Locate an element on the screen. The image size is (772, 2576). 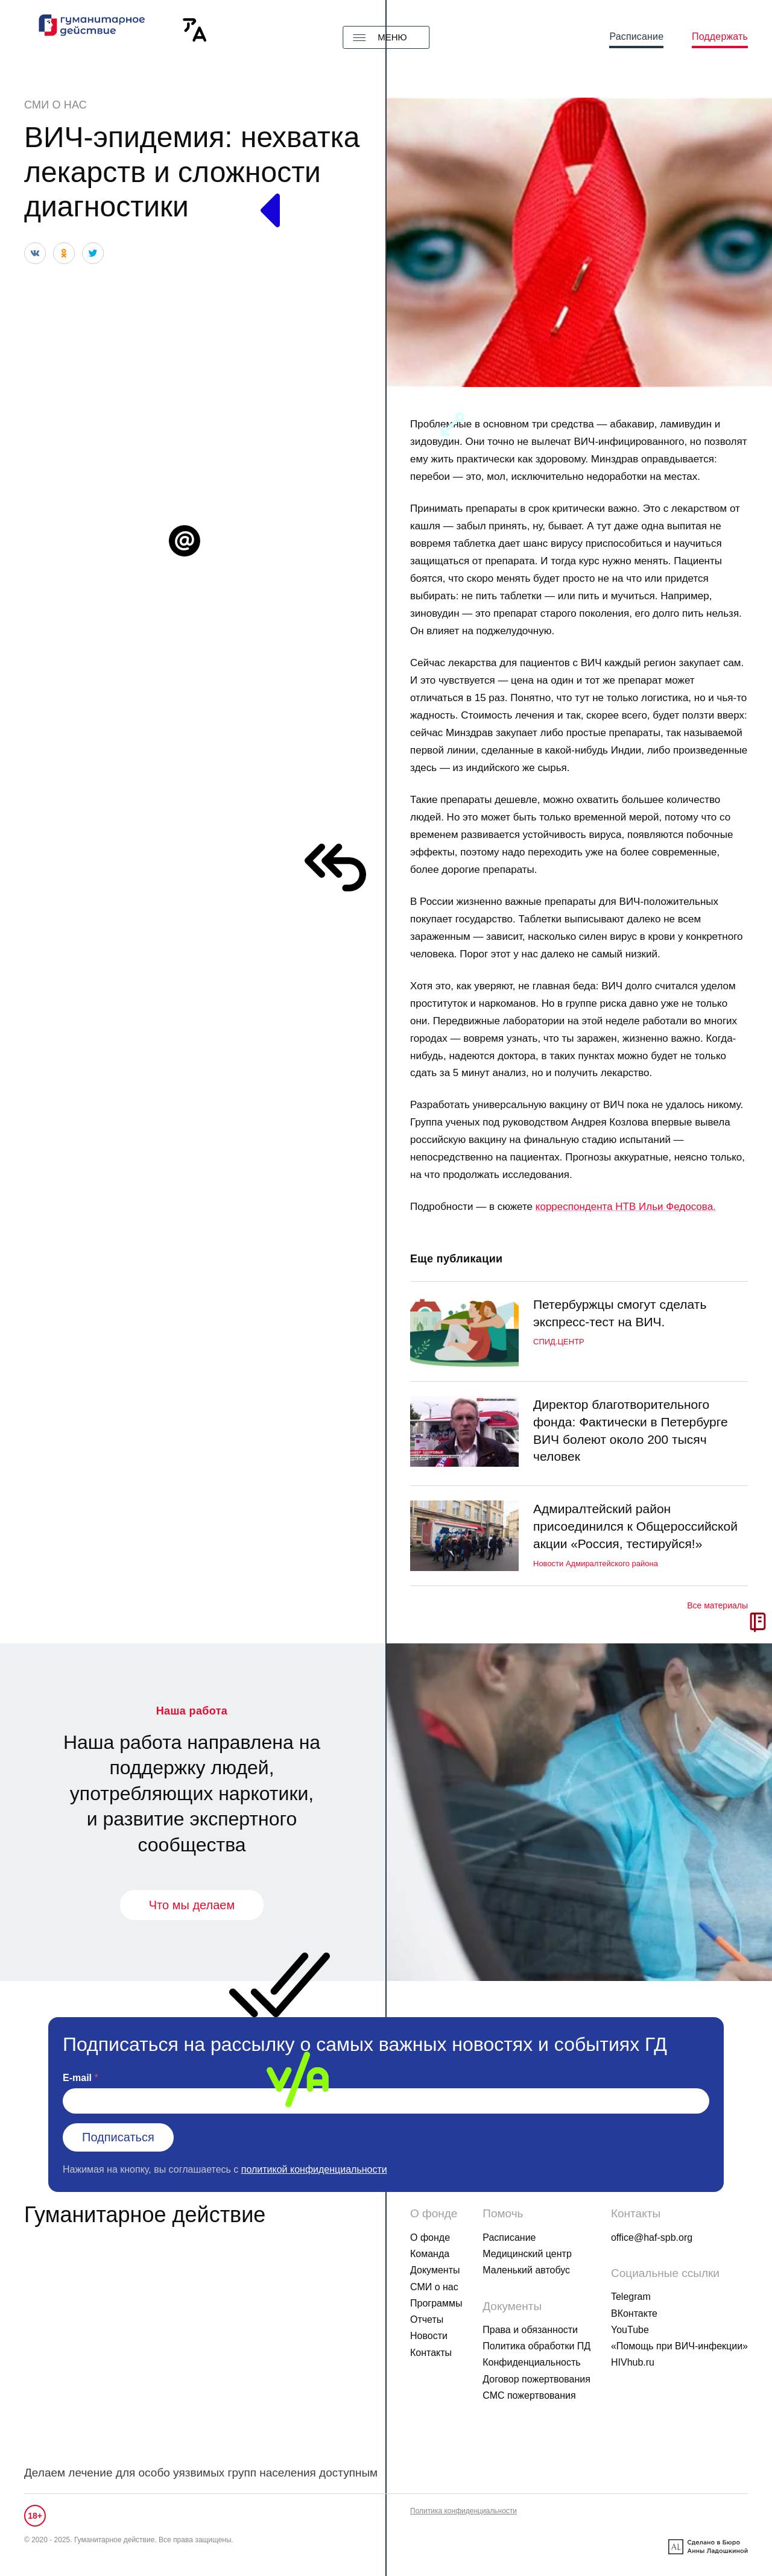
undo multiple actions is located at coordinates (335, 868).